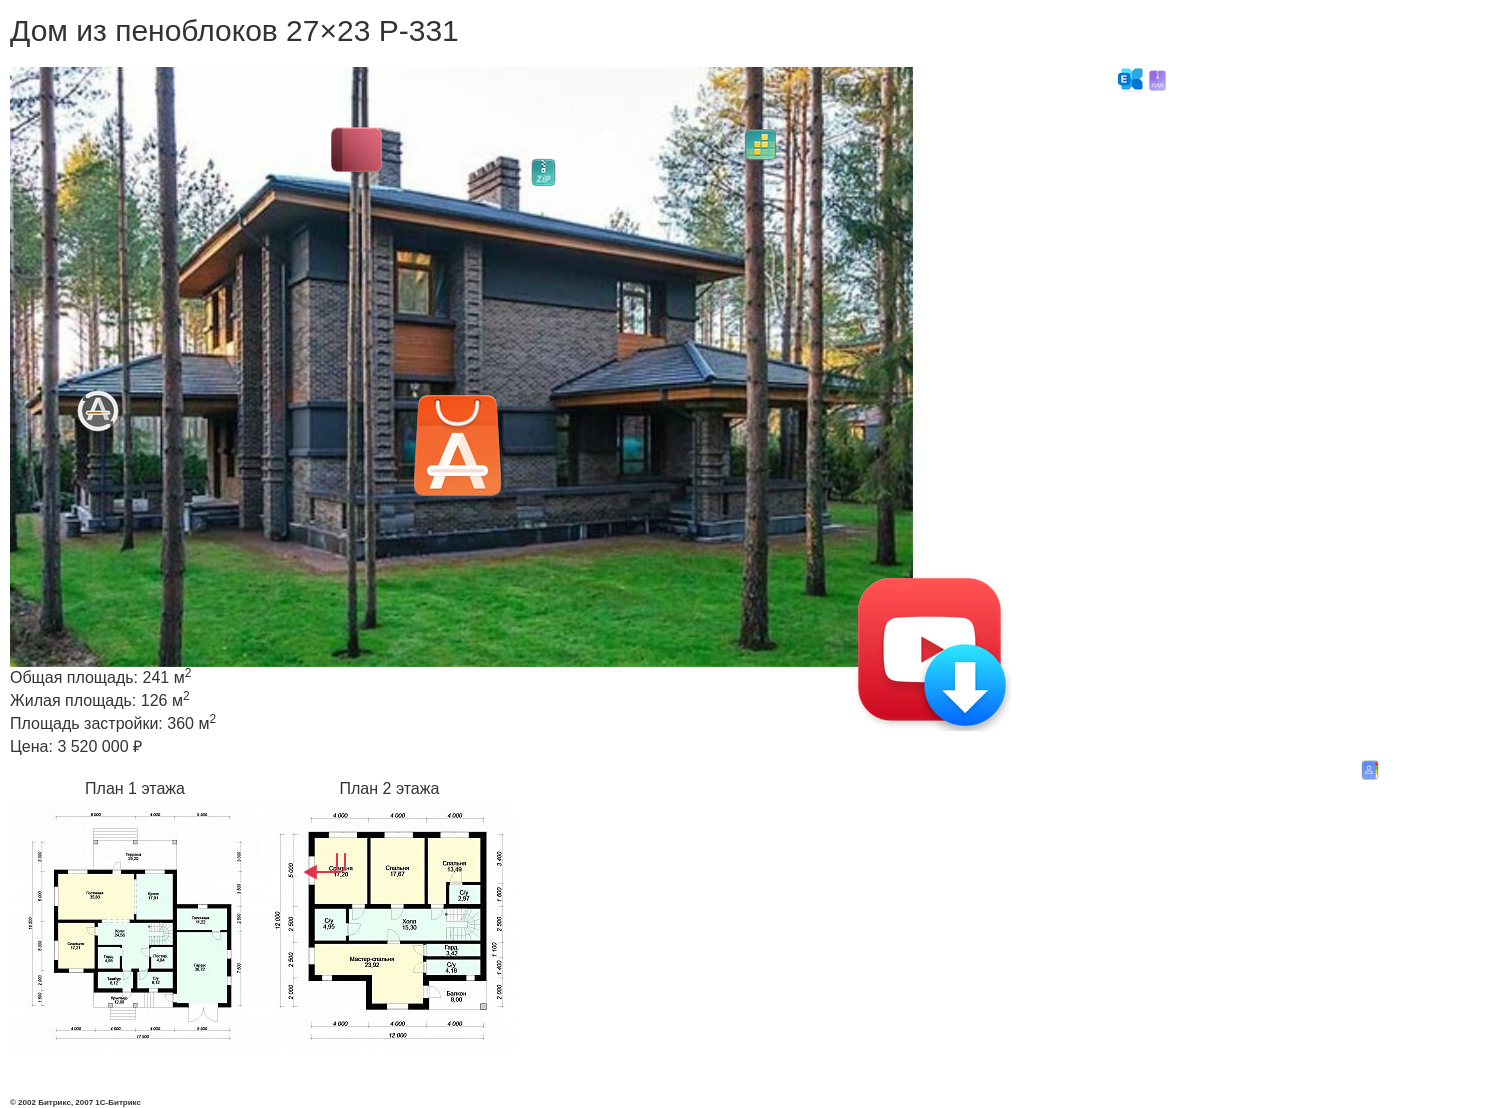 Image resolution: width=1499 pixels, height=1108 pixels. What do you see at coordinates (457, 445) in the screenshot?
I see `open the app store to browse and download applications` at bounding box center [457, 445].